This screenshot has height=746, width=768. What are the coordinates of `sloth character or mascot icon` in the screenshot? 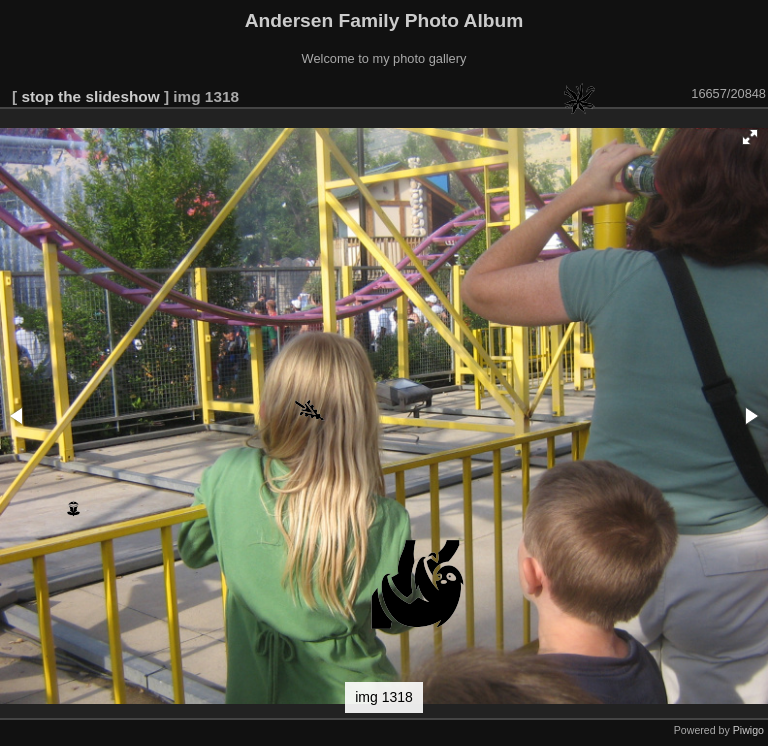 It's located at (417, 584).